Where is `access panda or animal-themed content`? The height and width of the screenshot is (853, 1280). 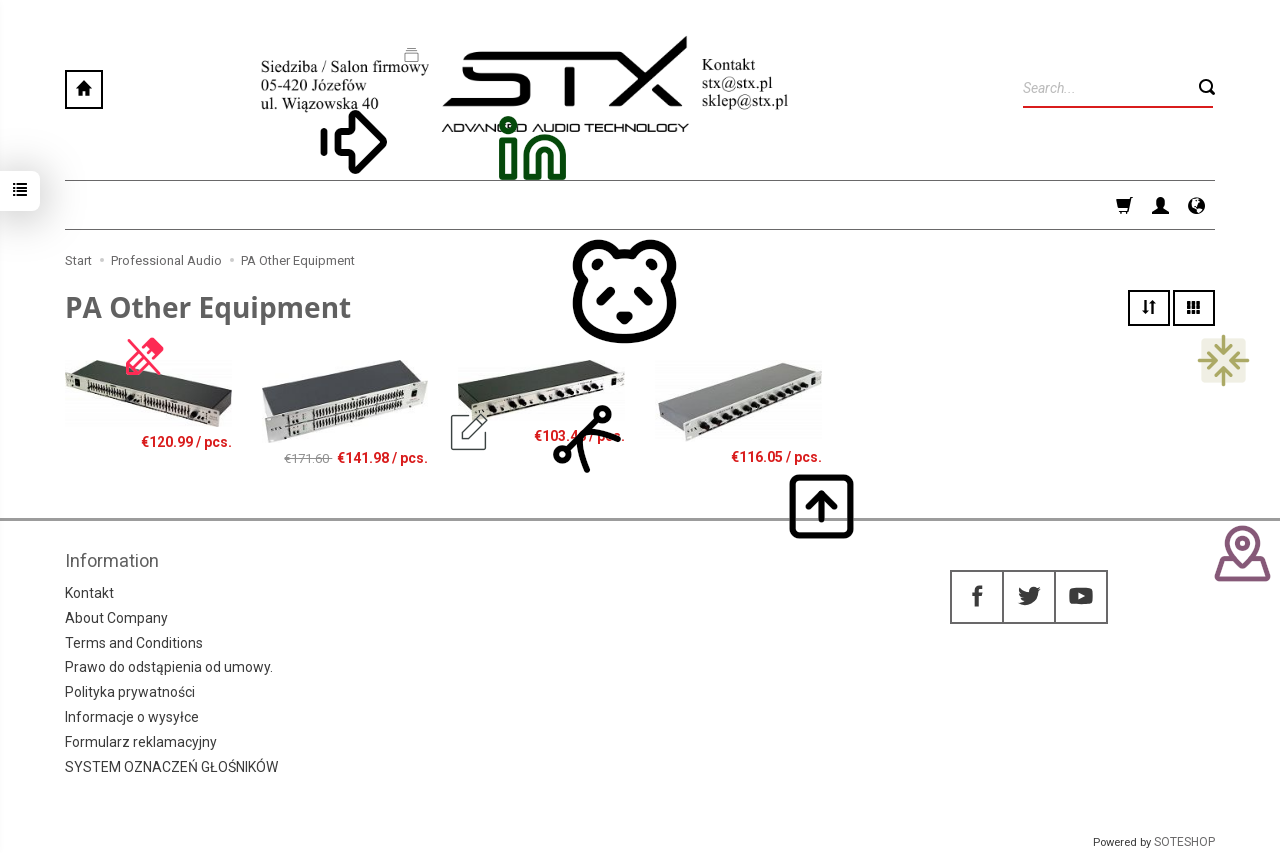
access panda or animal-themed content is located at coordinates (624, 291).